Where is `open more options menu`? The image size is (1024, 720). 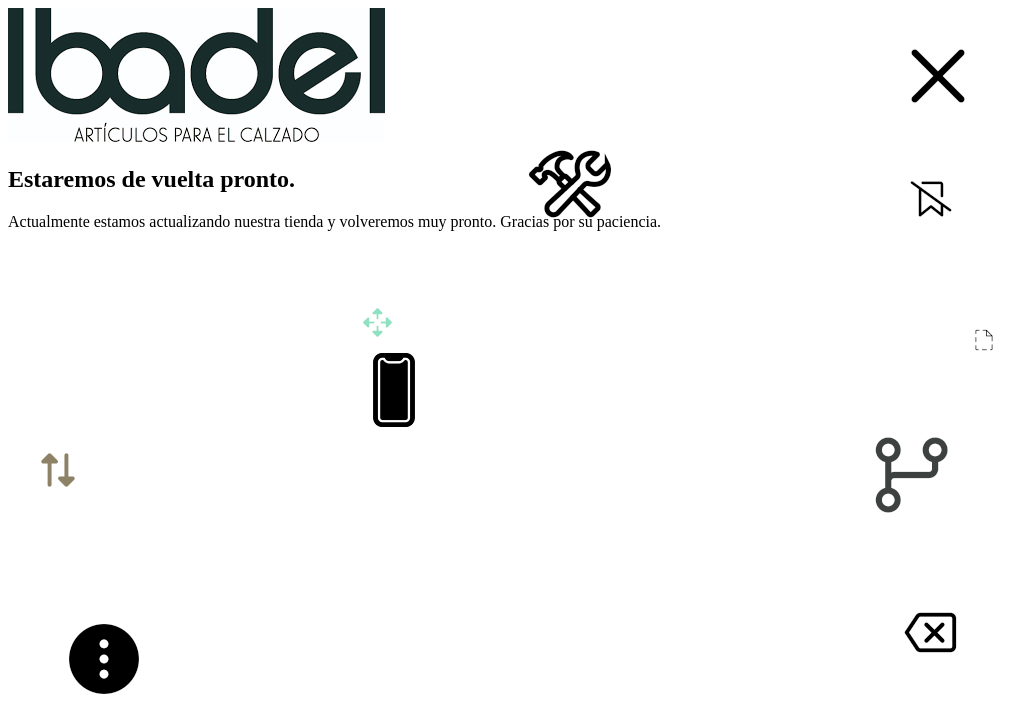 open more options menu is located at coordinates (104, 659).